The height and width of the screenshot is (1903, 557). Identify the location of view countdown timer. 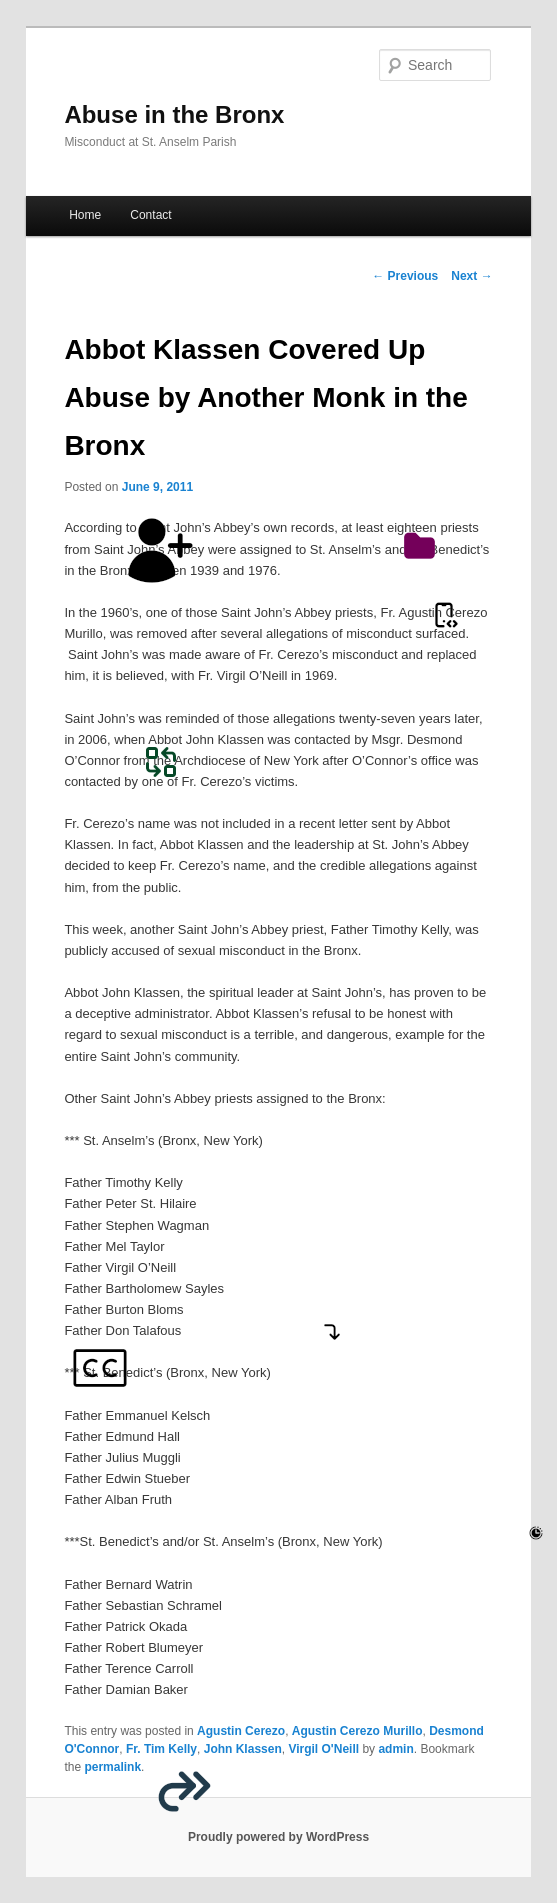
(536, 1533).